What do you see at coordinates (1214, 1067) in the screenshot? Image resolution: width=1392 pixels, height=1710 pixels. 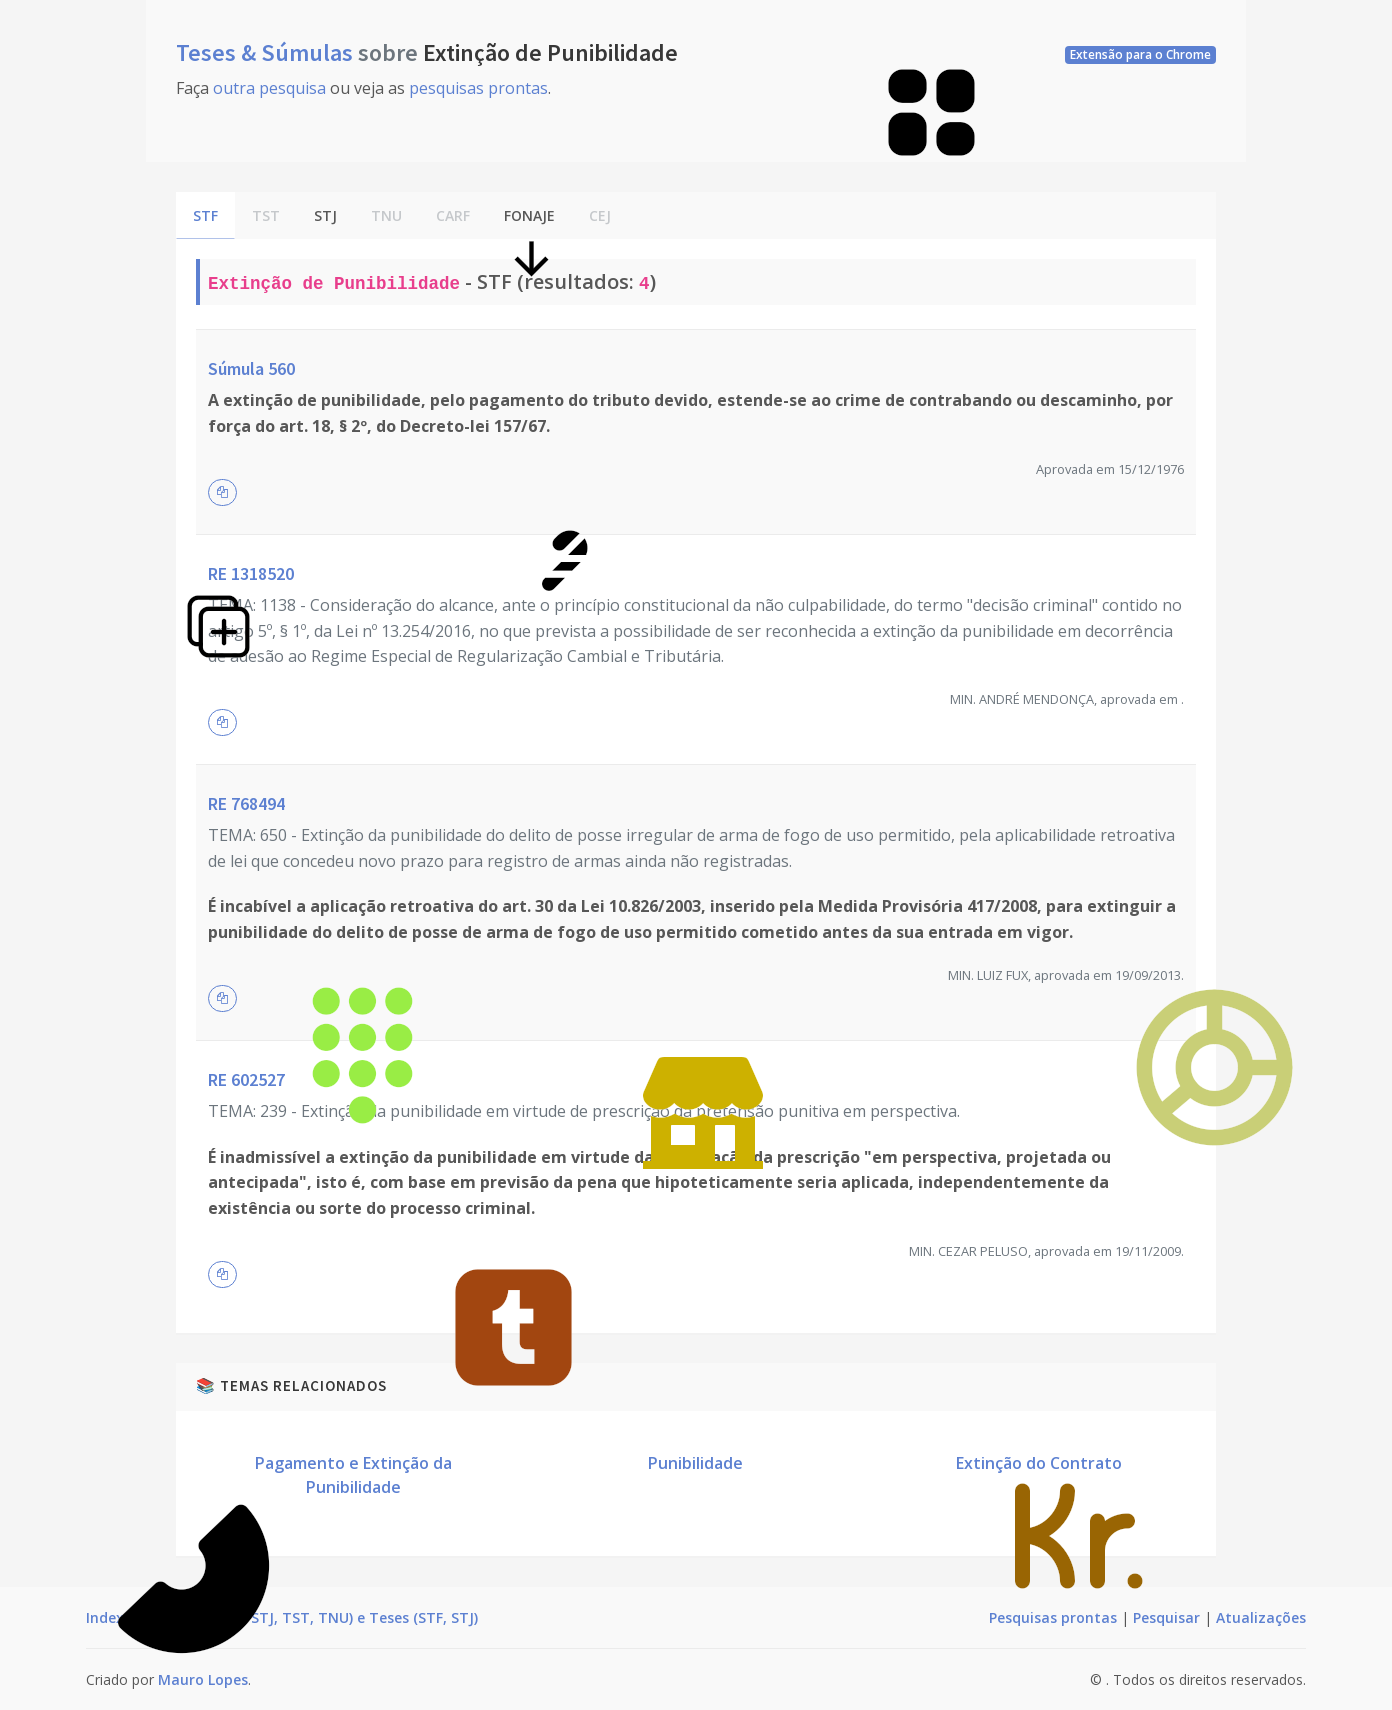 I see `view analytics or statistics breakdown` at bounding box center [1214, 1067].